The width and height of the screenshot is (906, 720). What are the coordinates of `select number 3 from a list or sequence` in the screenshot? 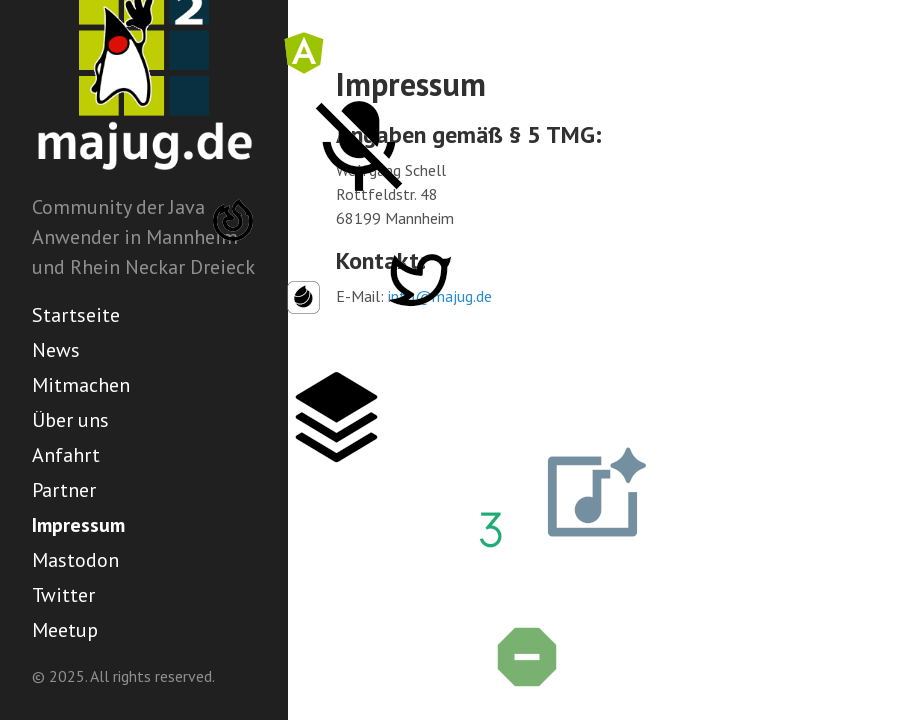 It's located at (490, 529).